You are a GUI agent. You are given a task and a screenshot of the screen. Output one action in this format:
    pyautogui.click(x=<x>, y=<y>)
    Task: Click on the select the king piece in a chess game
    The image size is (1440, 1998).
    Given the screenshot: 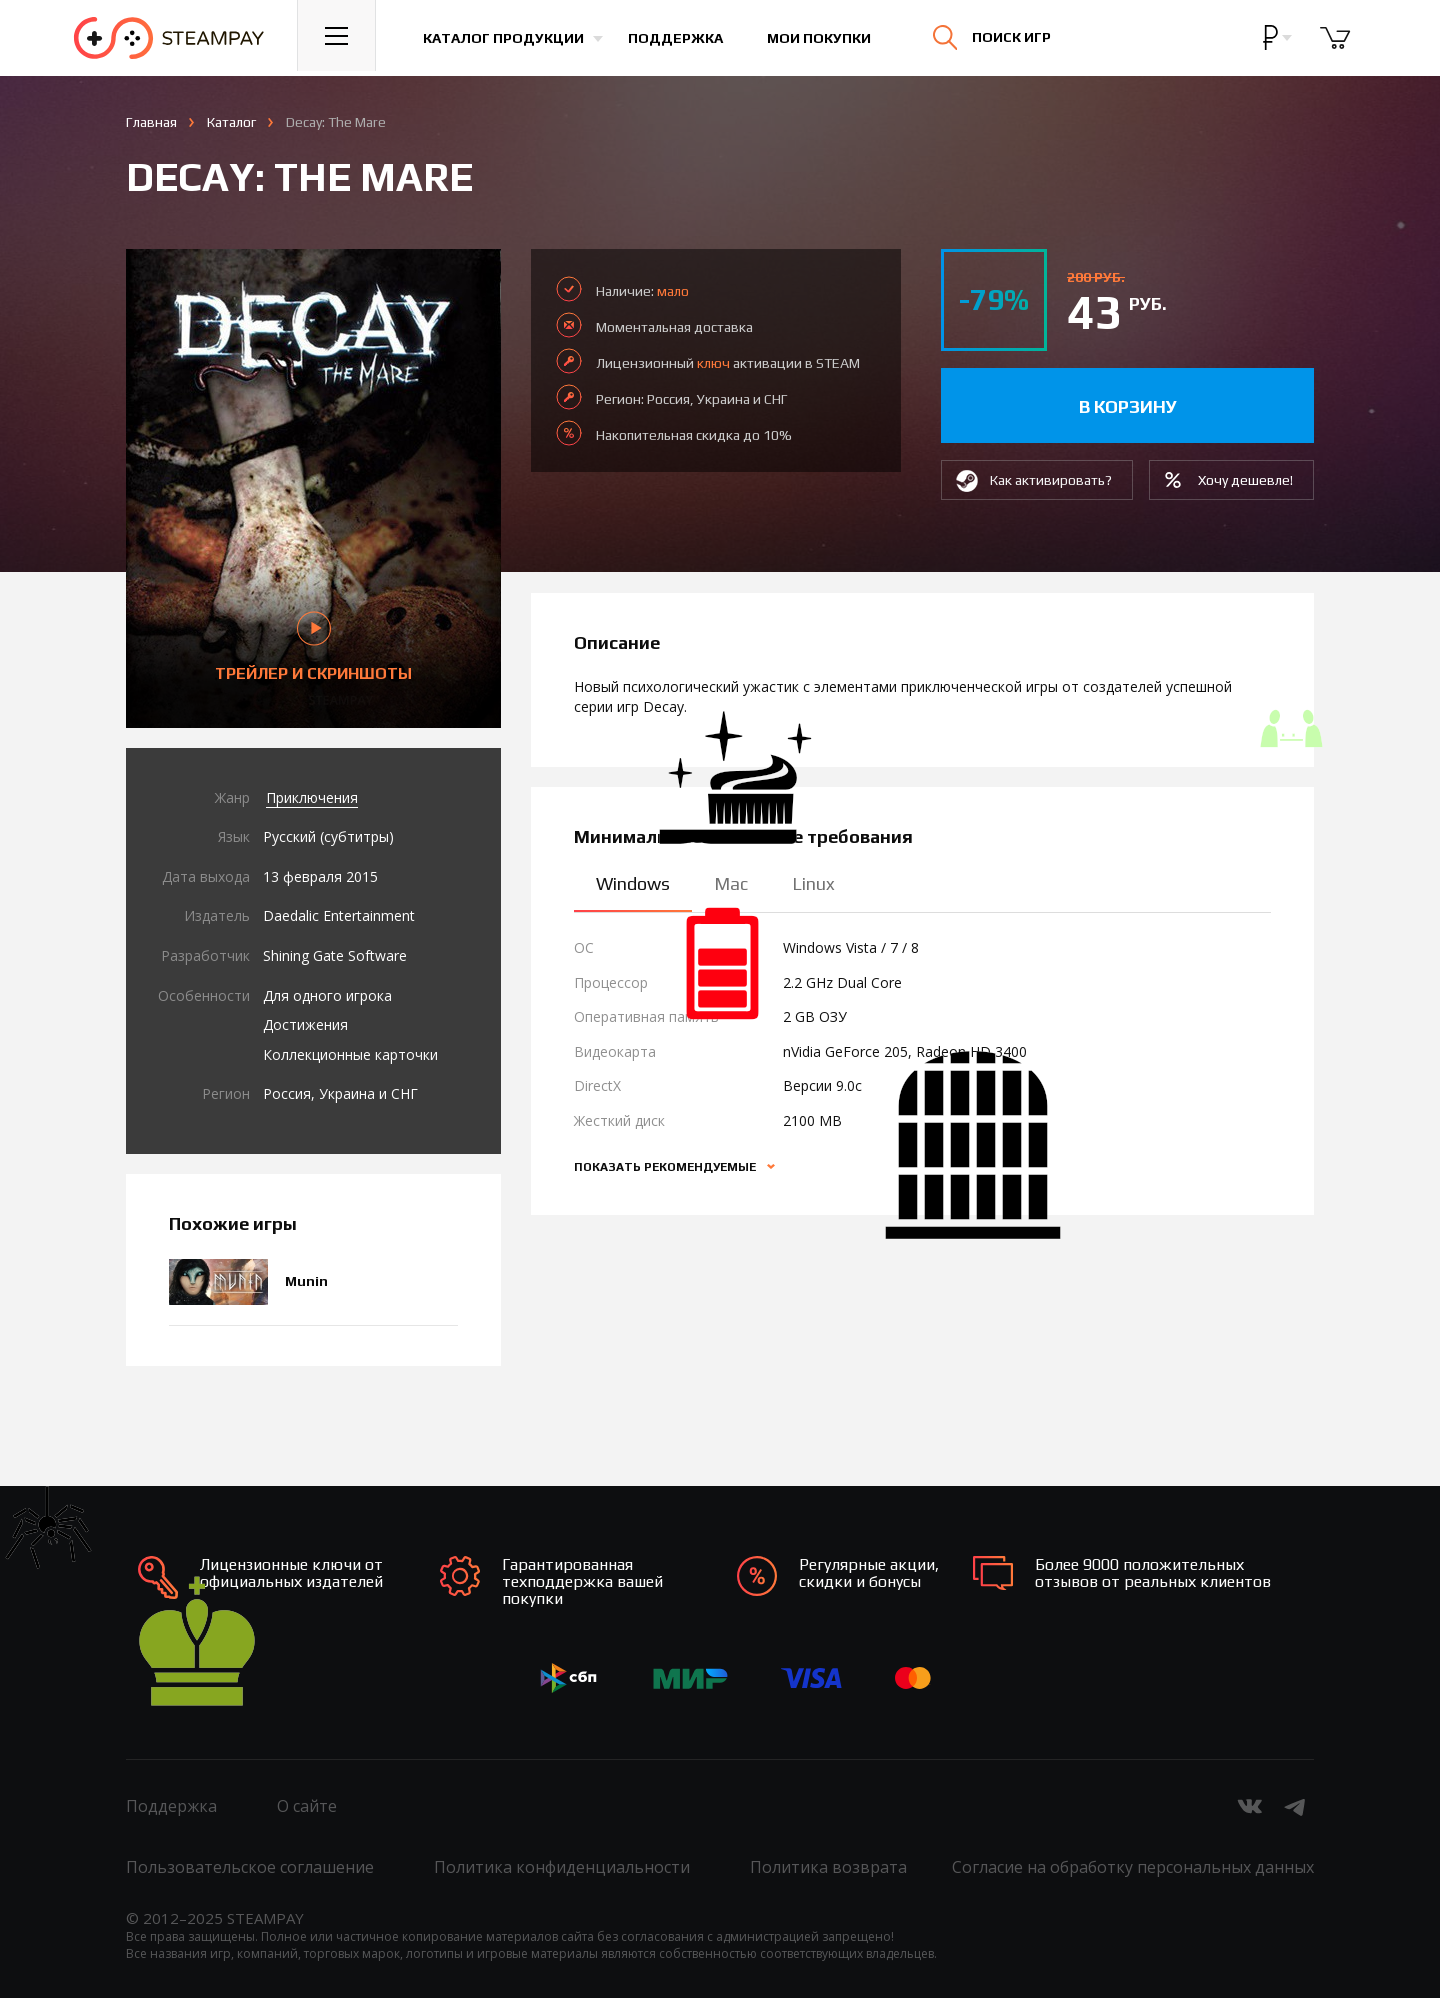 What is the action you would take?
    pyautogui.click(x=197, y=1638)
    